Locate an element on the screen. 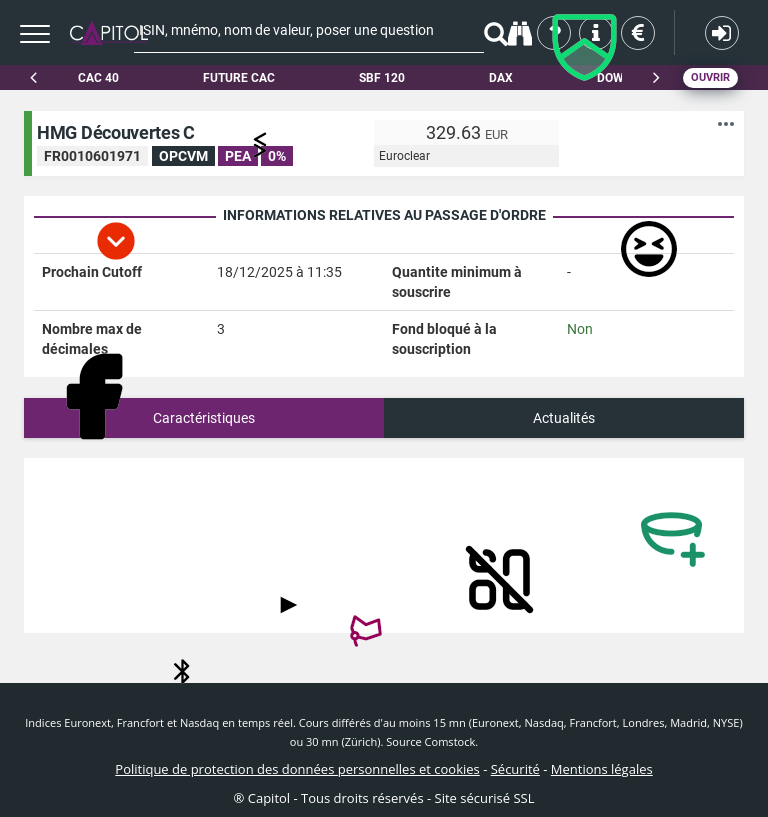 The image size is (768, 817). toggle bluetooth connectivity is located at coordinates (182, 671).